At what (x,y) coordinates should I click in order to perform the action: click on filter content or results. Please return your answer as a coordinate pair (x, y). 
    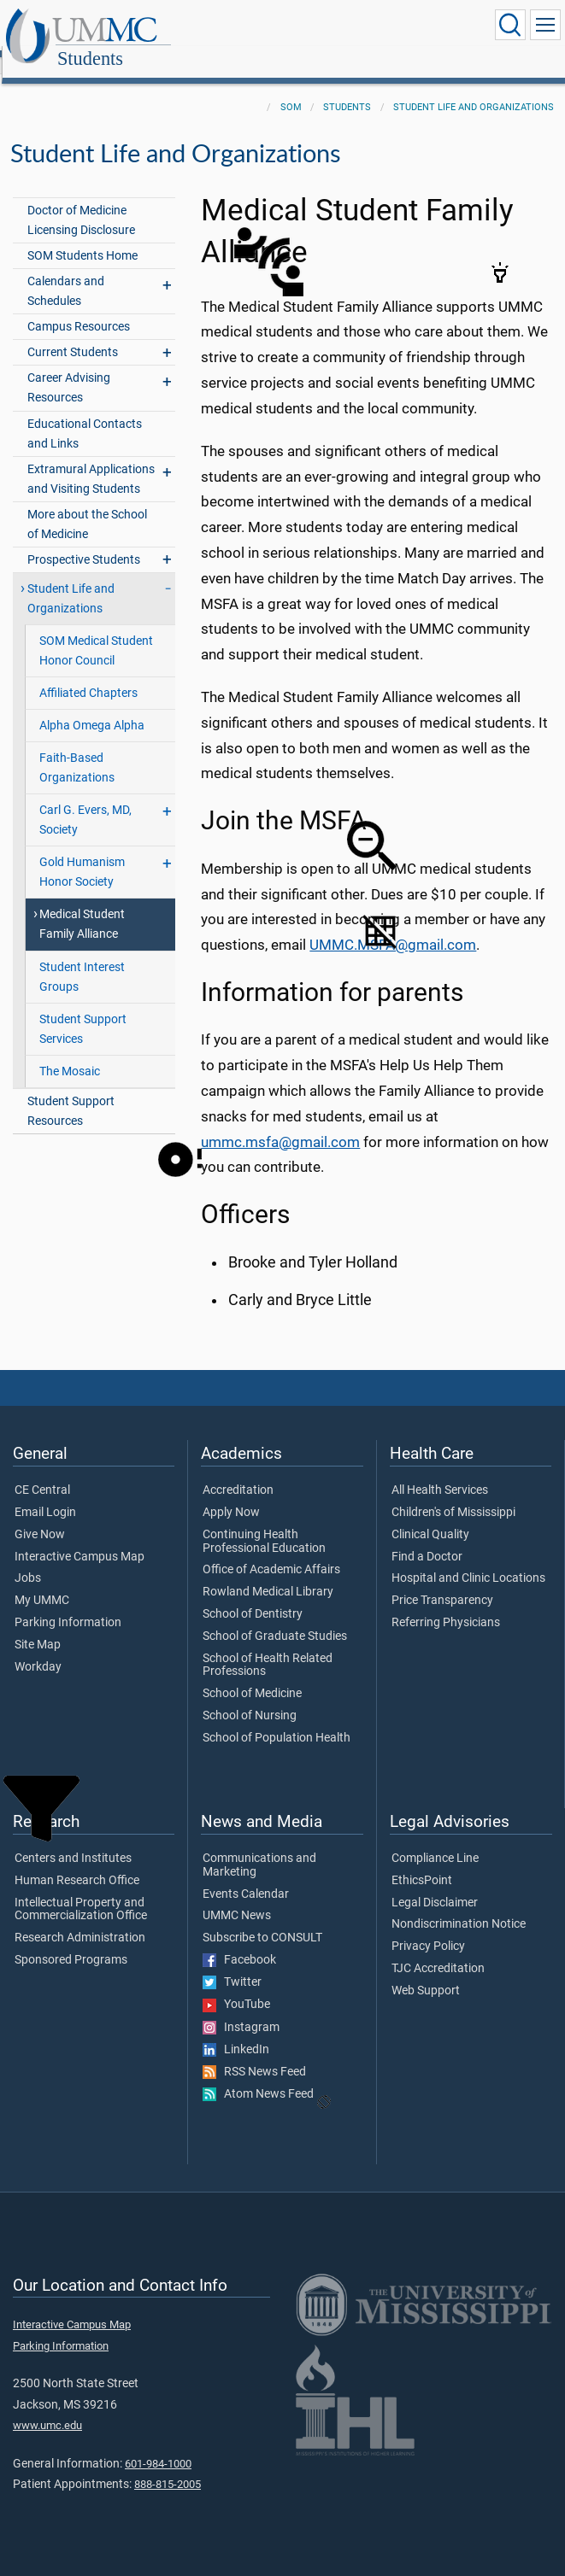
    Looking at the image, I should click on (41, 1808).